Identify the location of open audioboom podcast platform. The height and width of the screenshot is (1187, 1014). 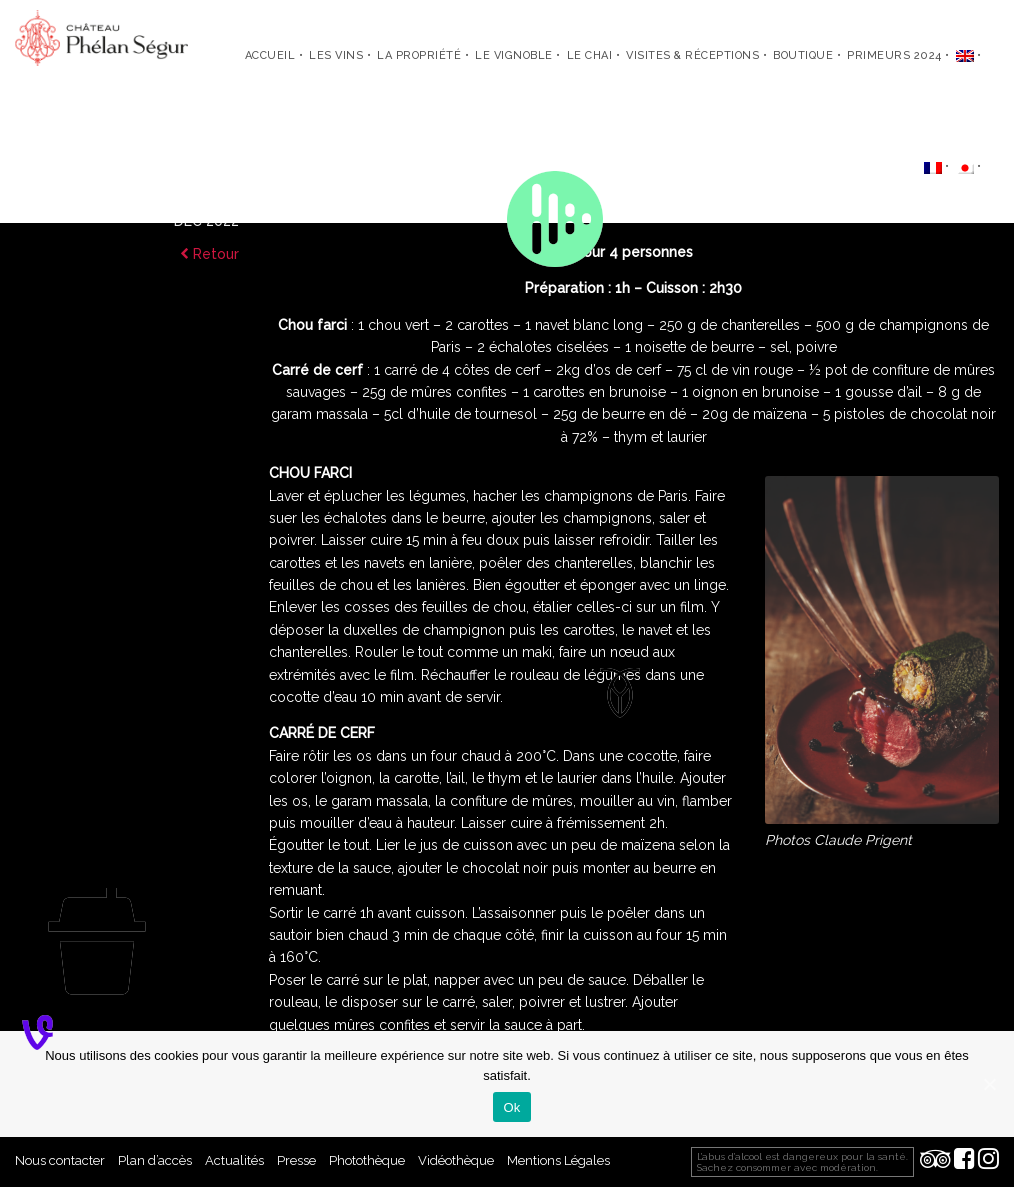
(555, 219).